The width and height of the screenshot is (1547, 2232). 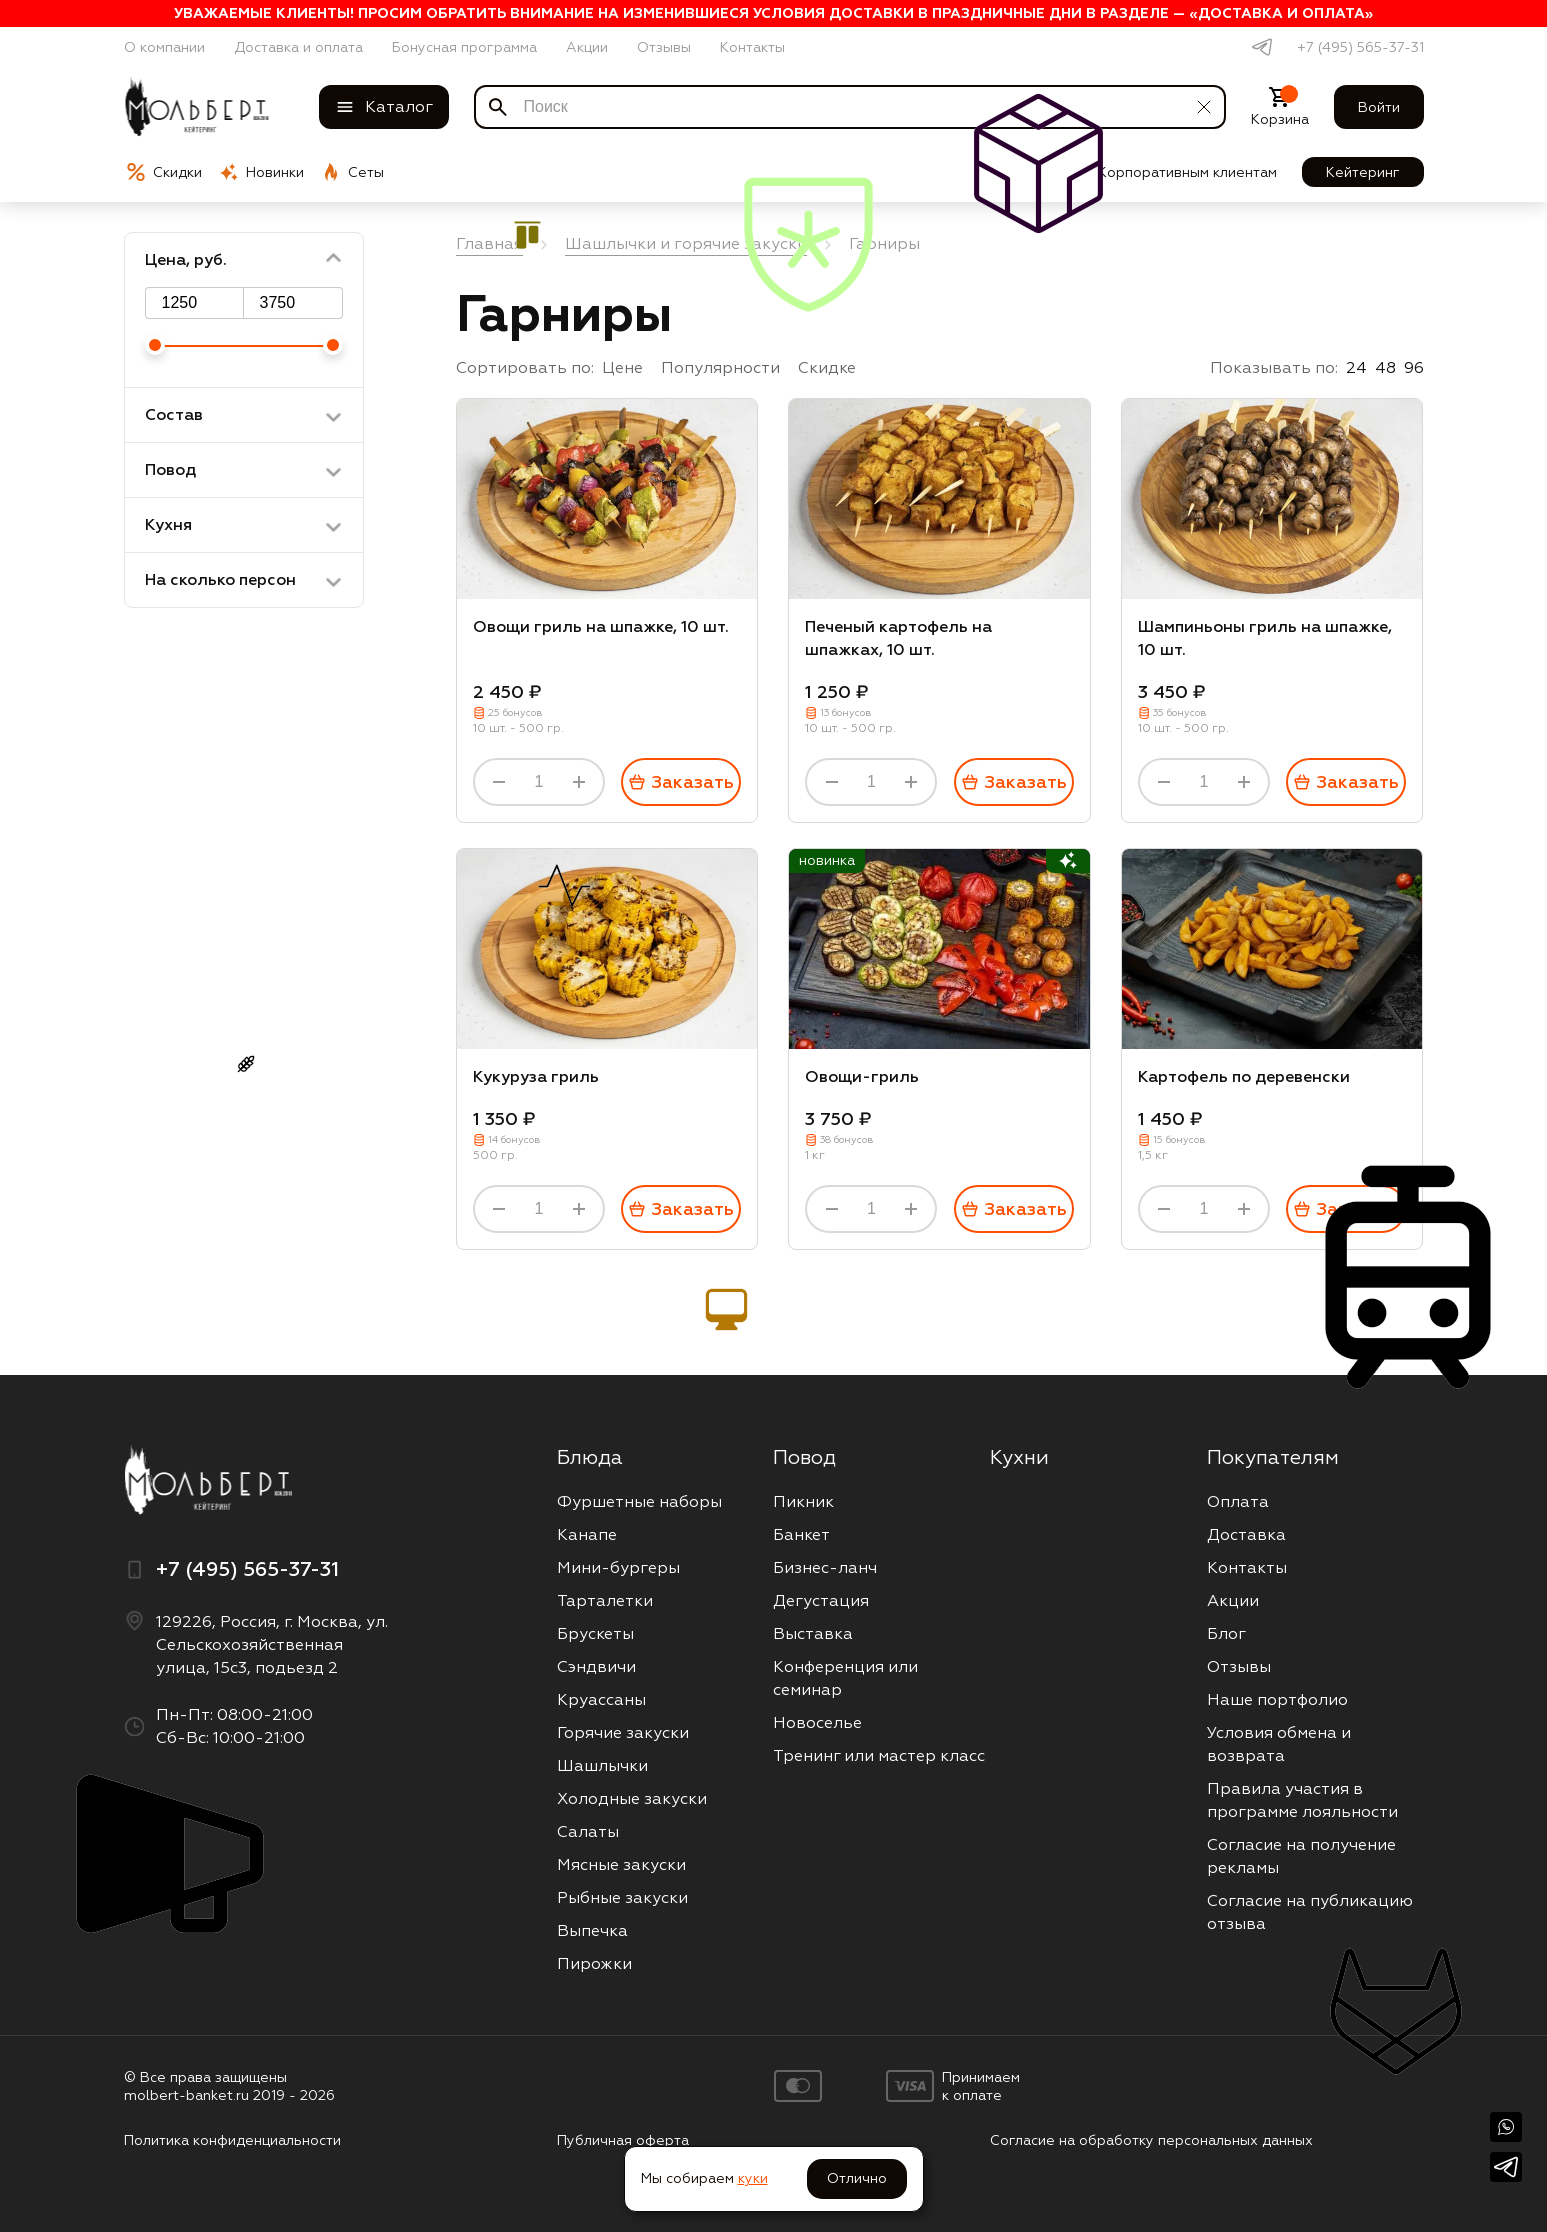 What do you see at coordinates (808, 236) in the screenshot?
I see `indicates premium or verified security status` at bounding box center [808, 236].